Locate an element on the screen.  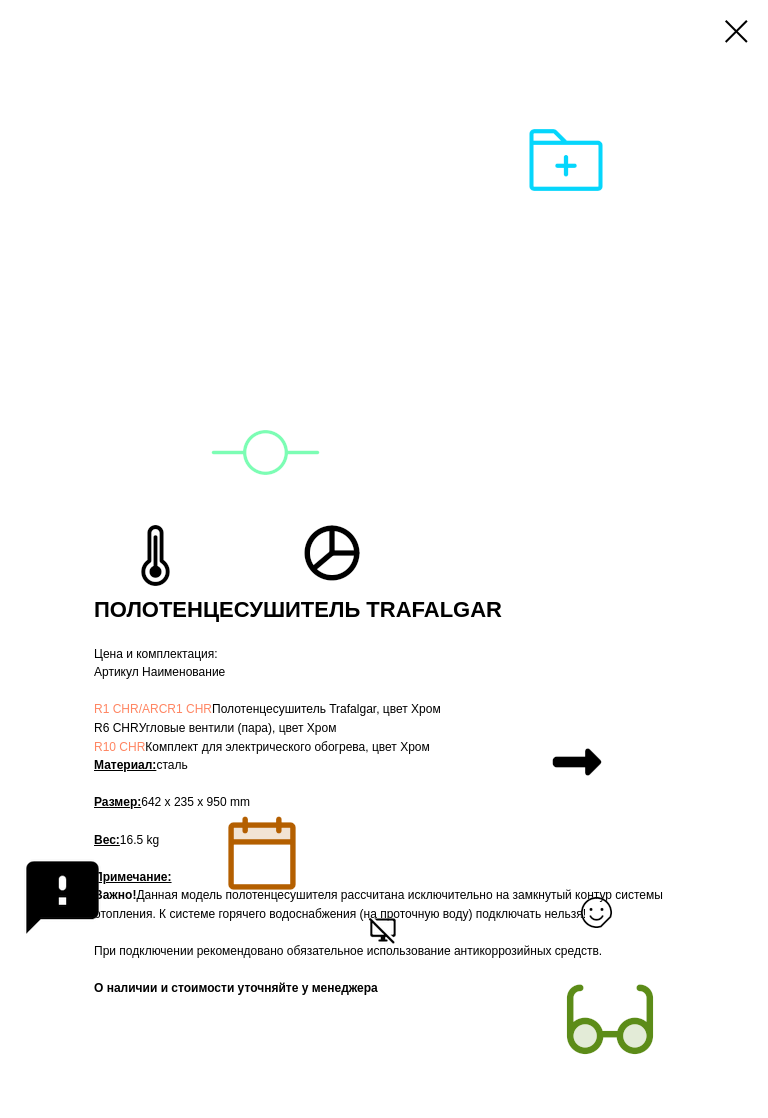
create a new folder is located at coordinates (566, 160).